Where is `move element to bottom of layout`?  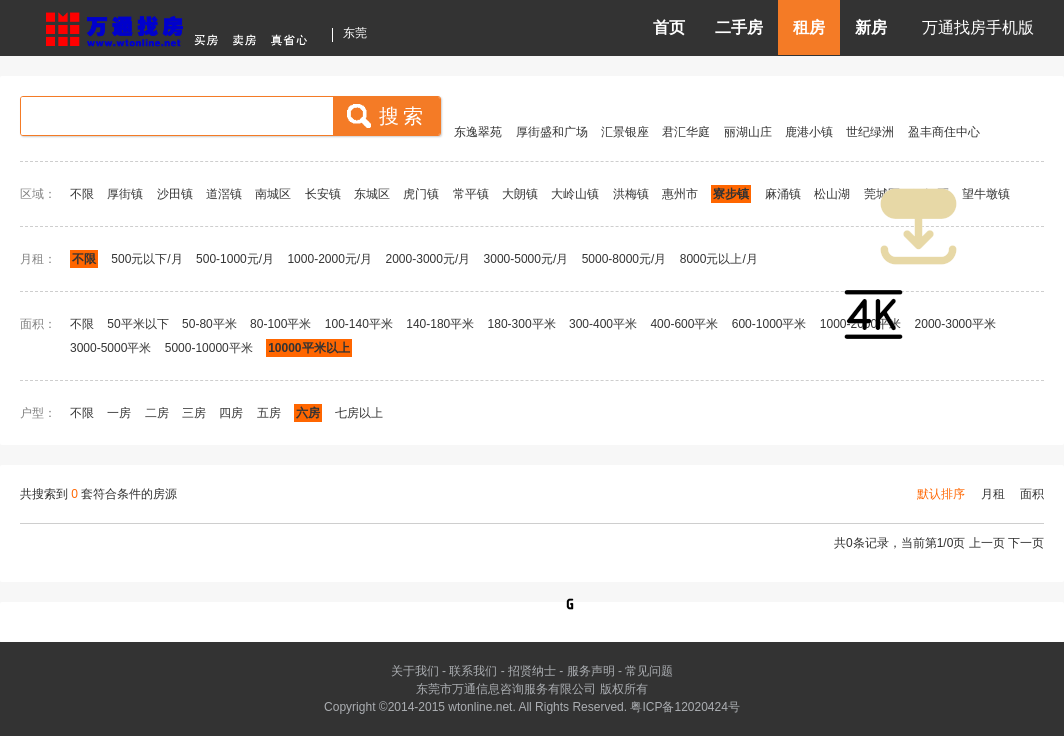
move element to bottom of layout is located at coordinates (918, 226).